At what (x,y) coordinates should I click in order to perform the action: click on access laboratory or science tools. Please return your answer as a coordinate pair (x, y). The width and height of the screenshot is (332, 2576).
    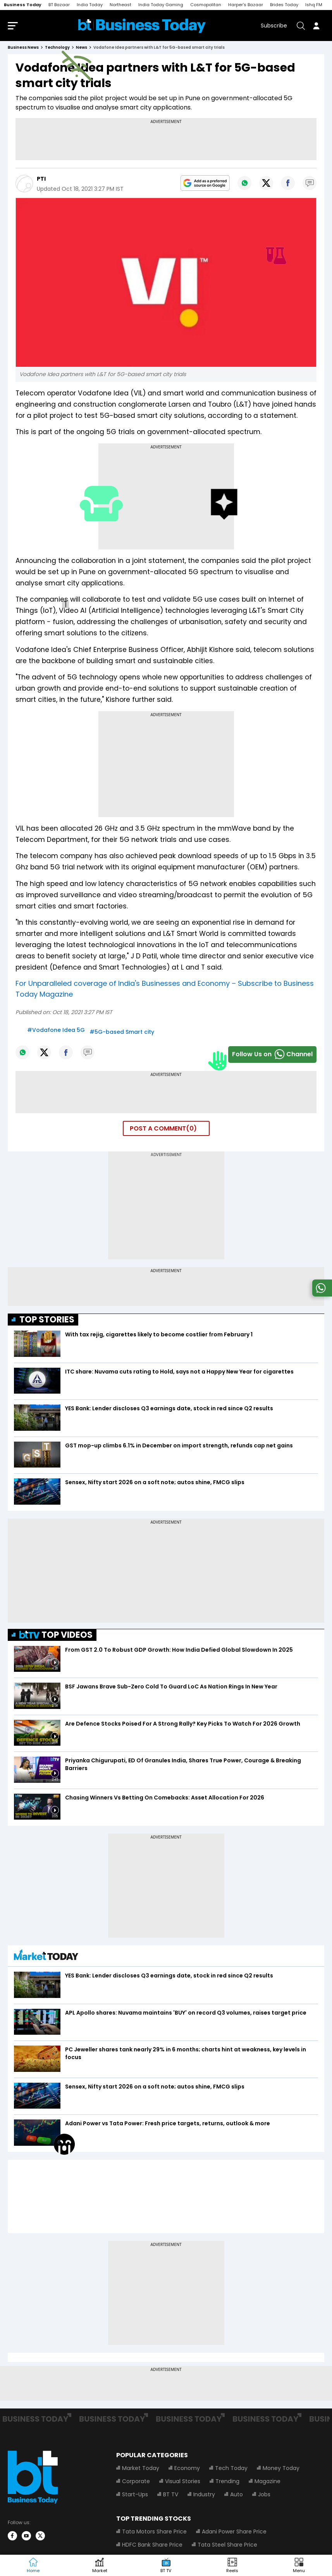
    Looking at the image, I should click on (277, 256).